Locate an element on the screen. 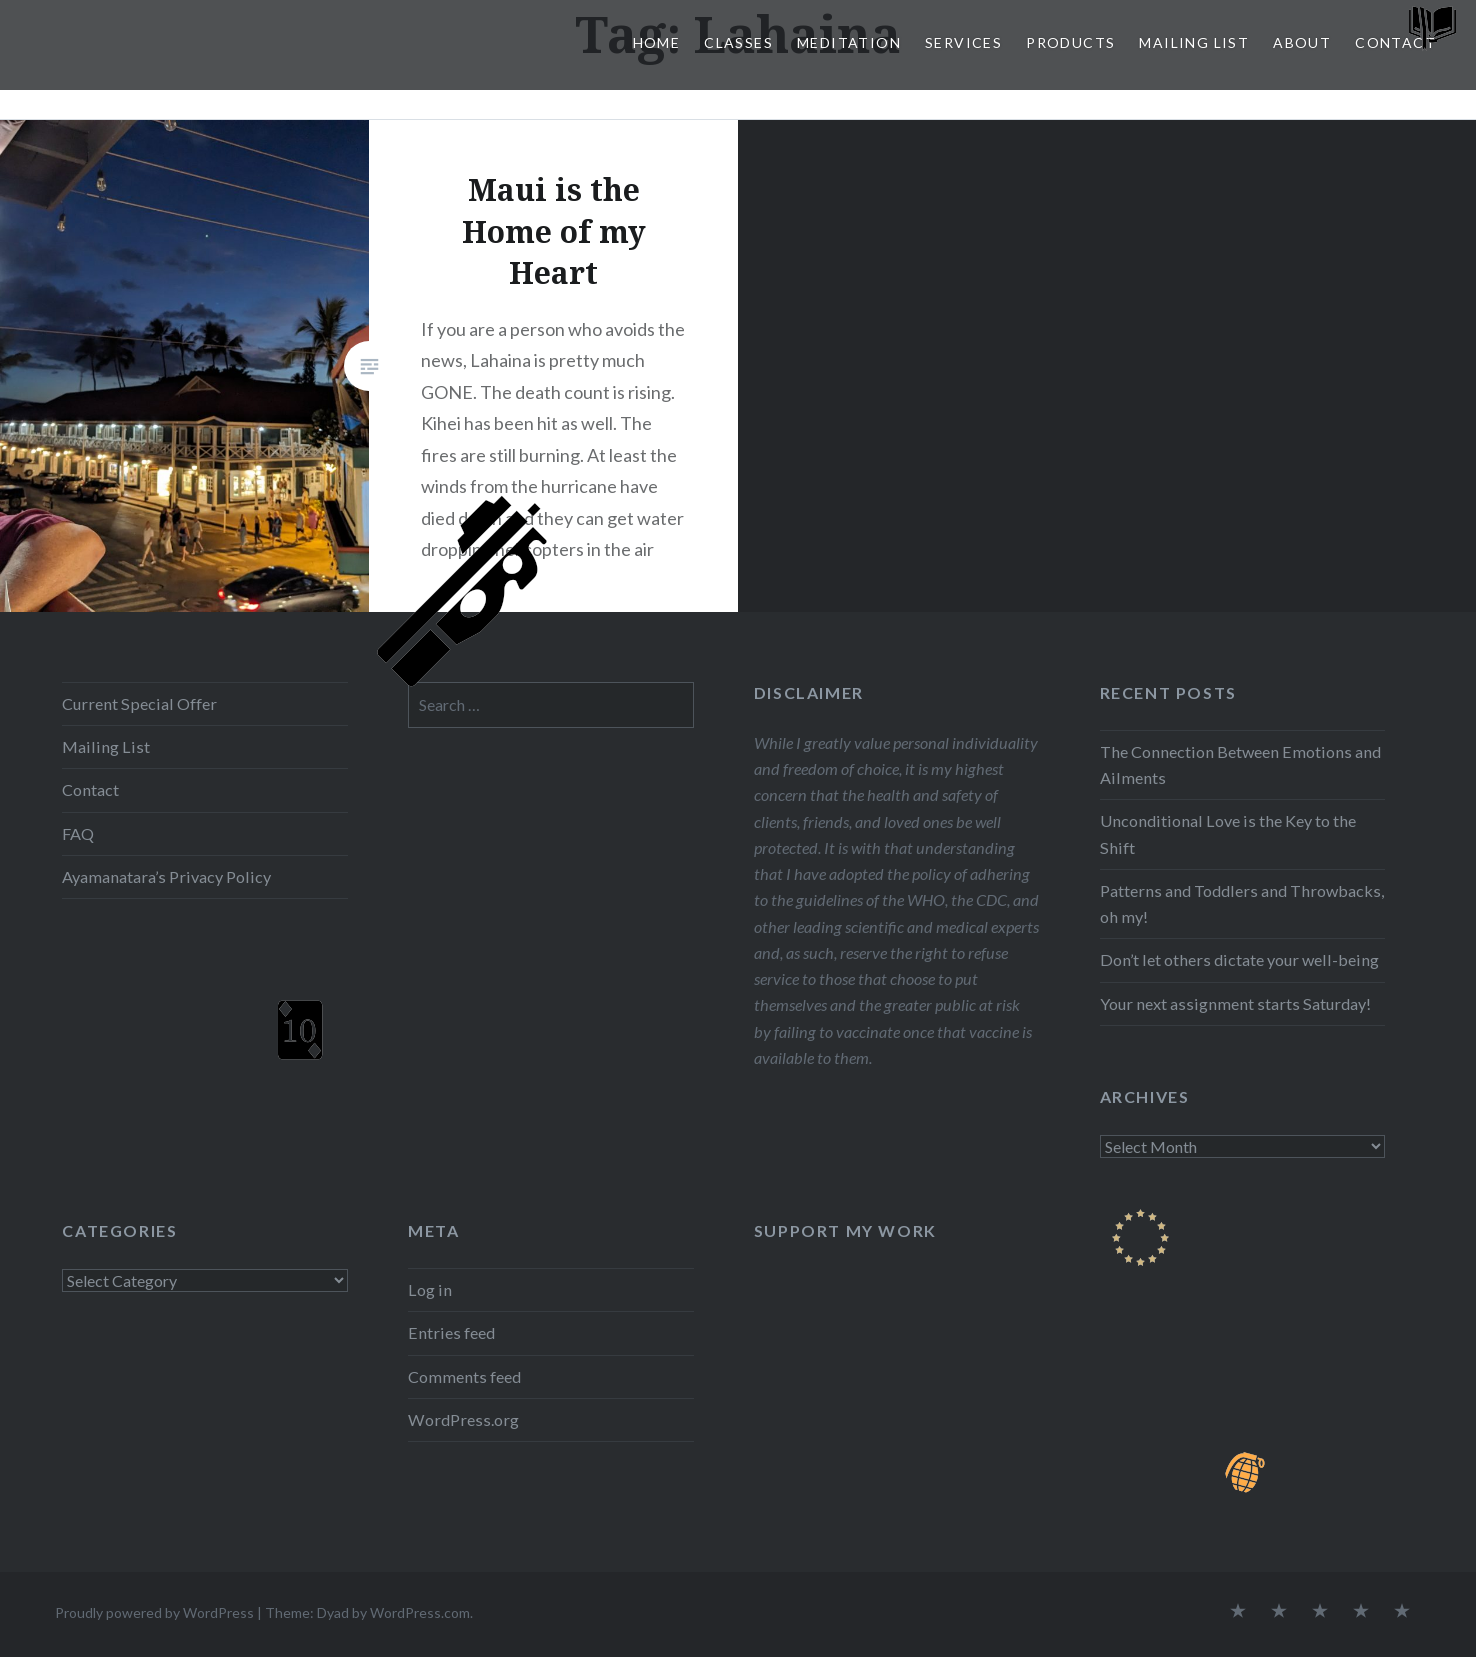  select the P90 submachine gun is located at coordinates (462, 591).